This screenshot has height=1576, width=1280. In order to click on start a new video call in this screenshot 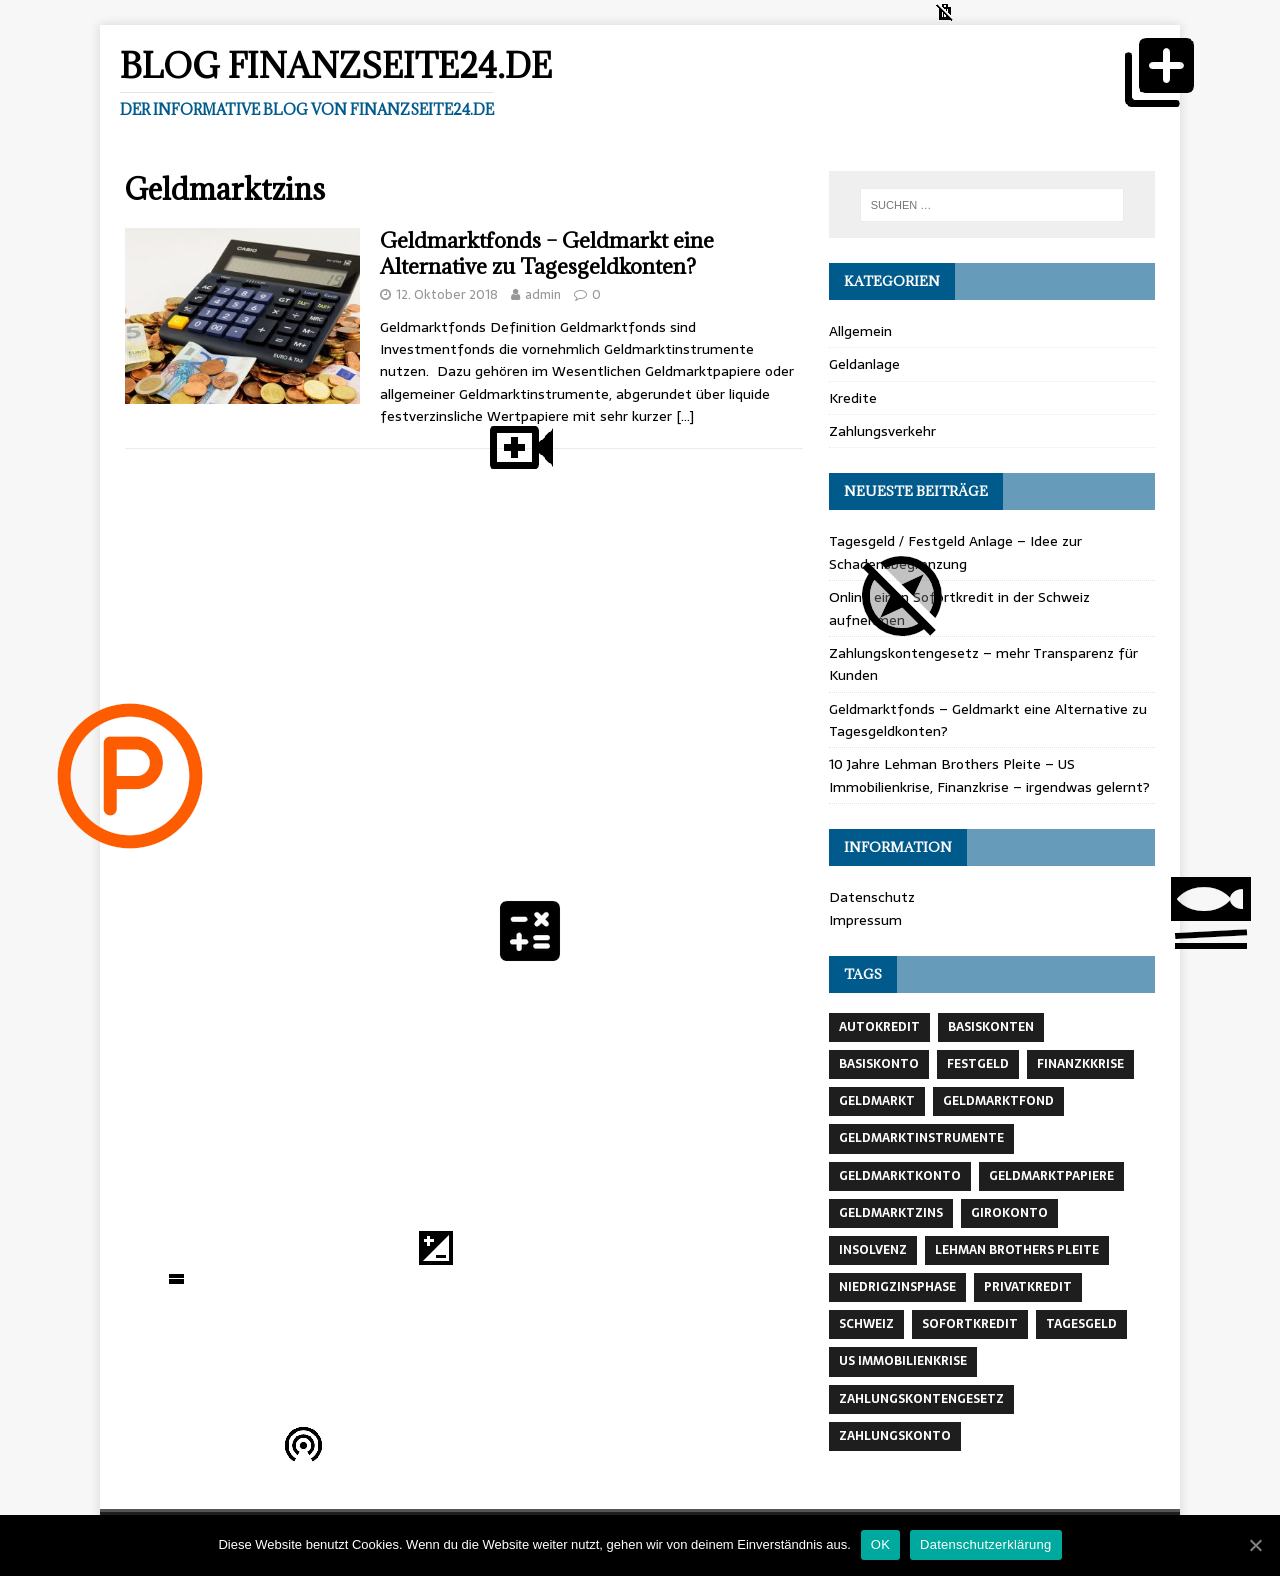, I will do `click(521, 447)`.